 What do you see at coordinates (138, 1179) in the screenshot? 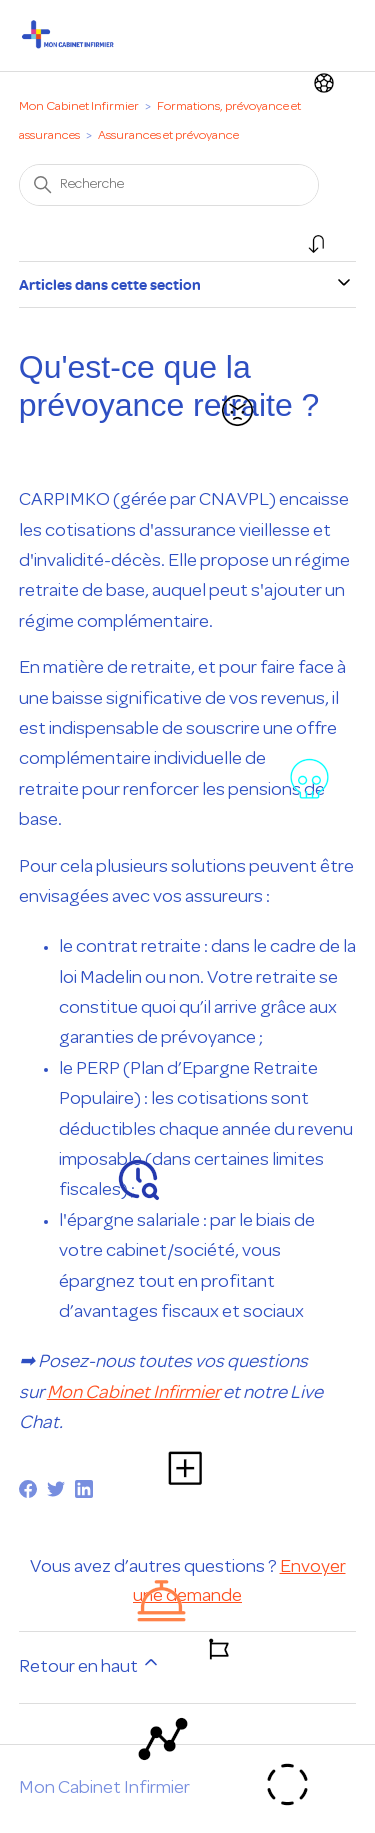
I see `search through time history or logs` at bounding box center [138, 1179].